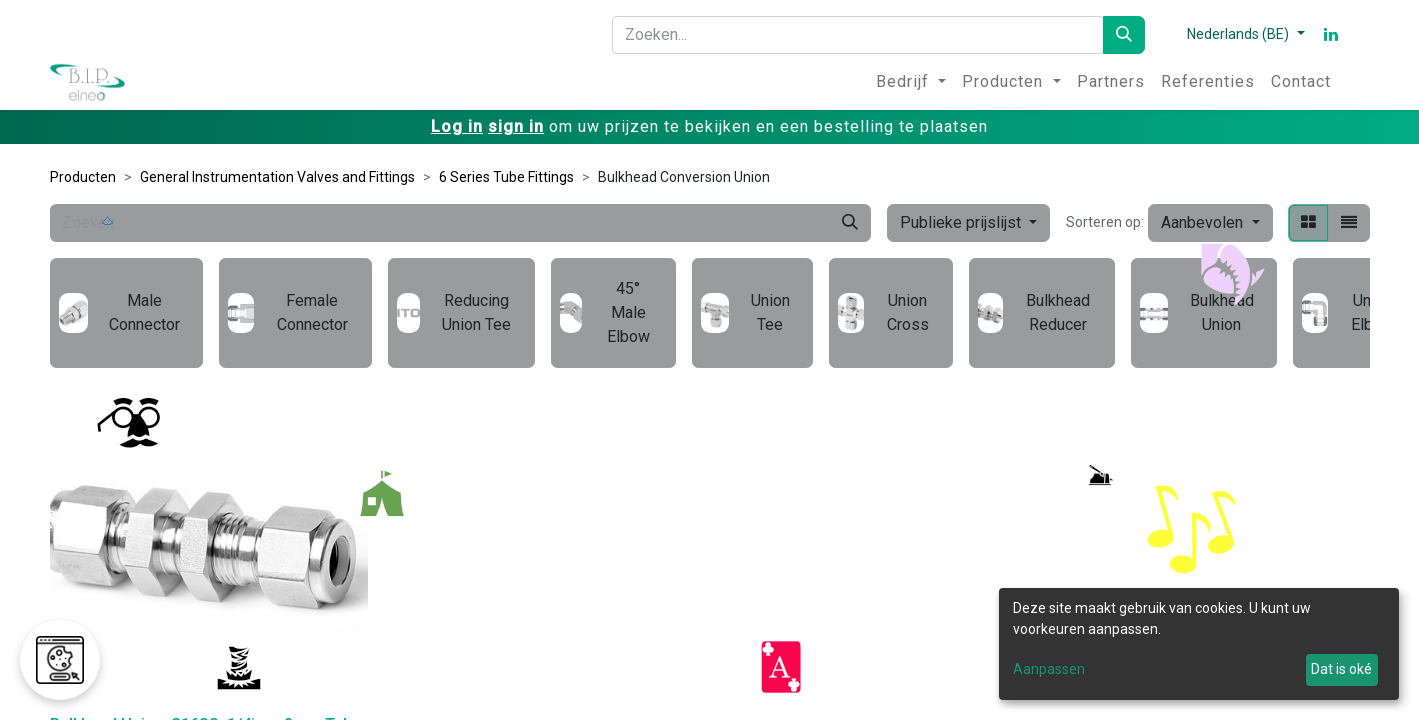 This screenshot has height=720, width=1419. What do you see at coordinates (781, 667) in the screenshot?
I see `play a card game` at bounding box center [781, 667].